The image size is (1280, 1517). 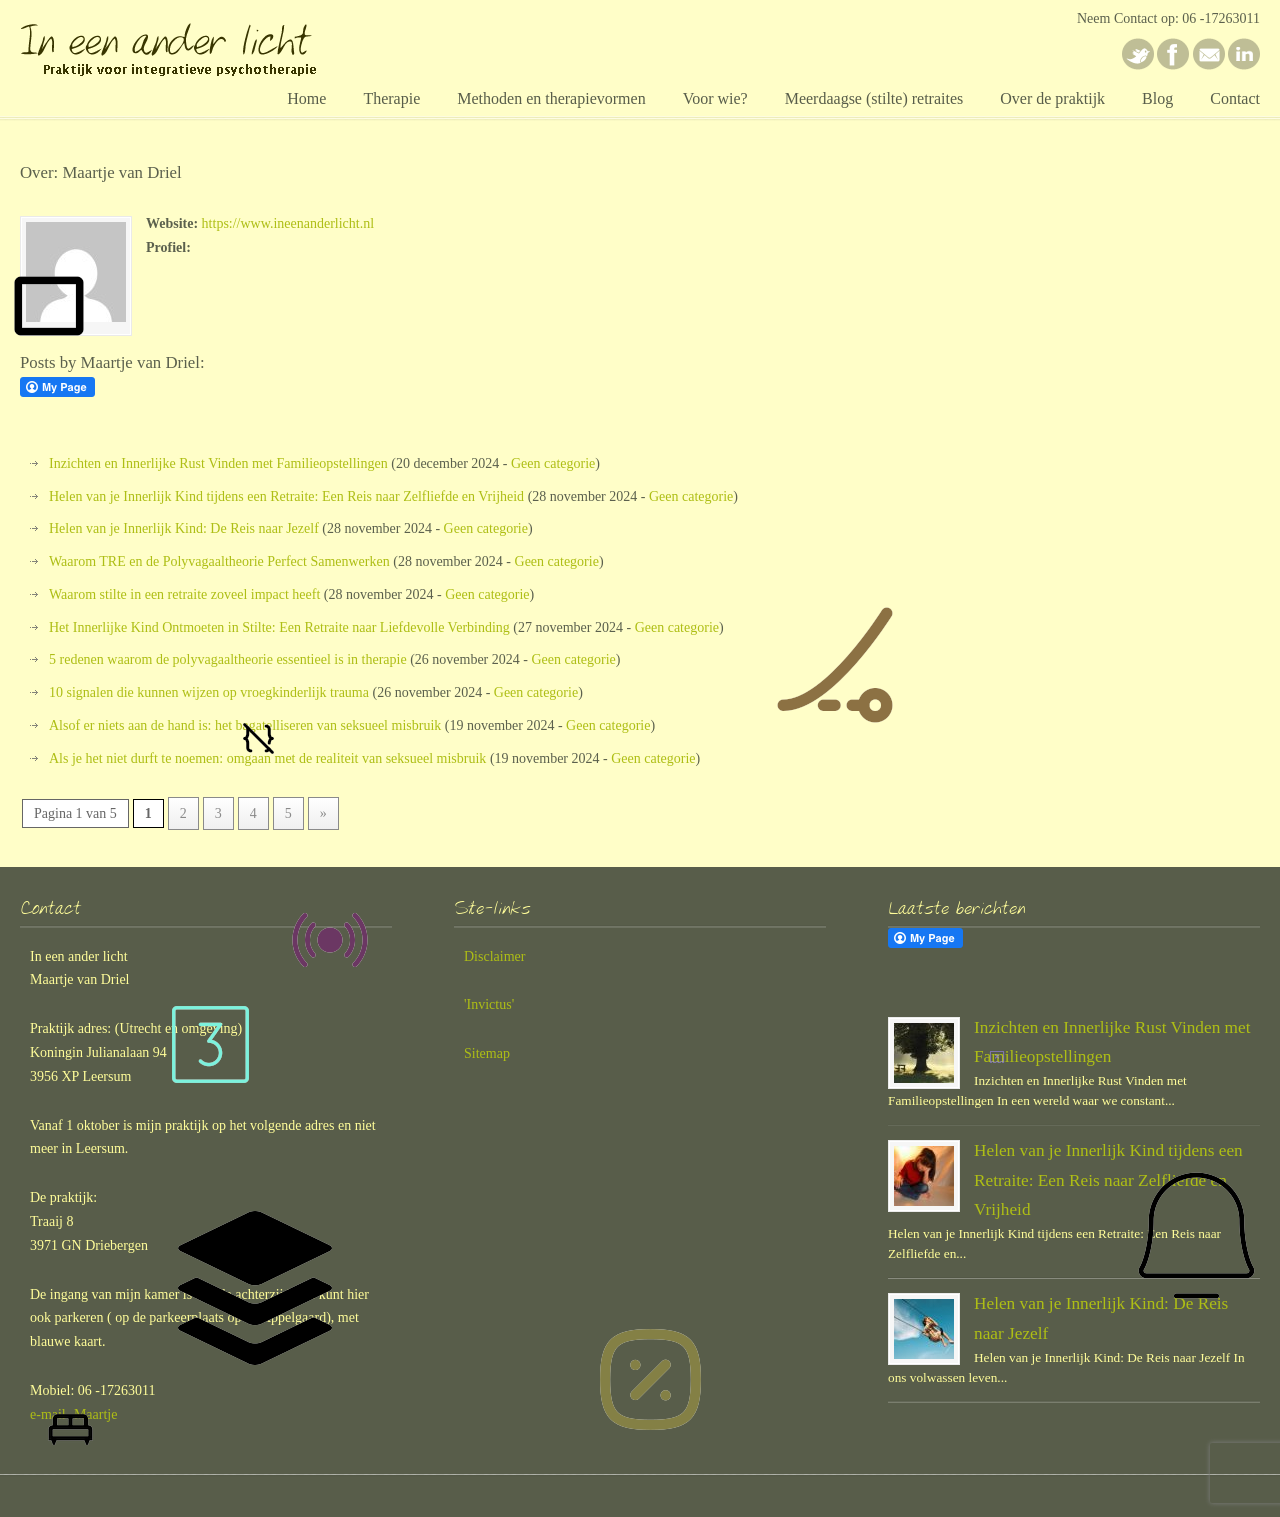 I want to click on adjust animation easing curve, so click(x=835, y=665).